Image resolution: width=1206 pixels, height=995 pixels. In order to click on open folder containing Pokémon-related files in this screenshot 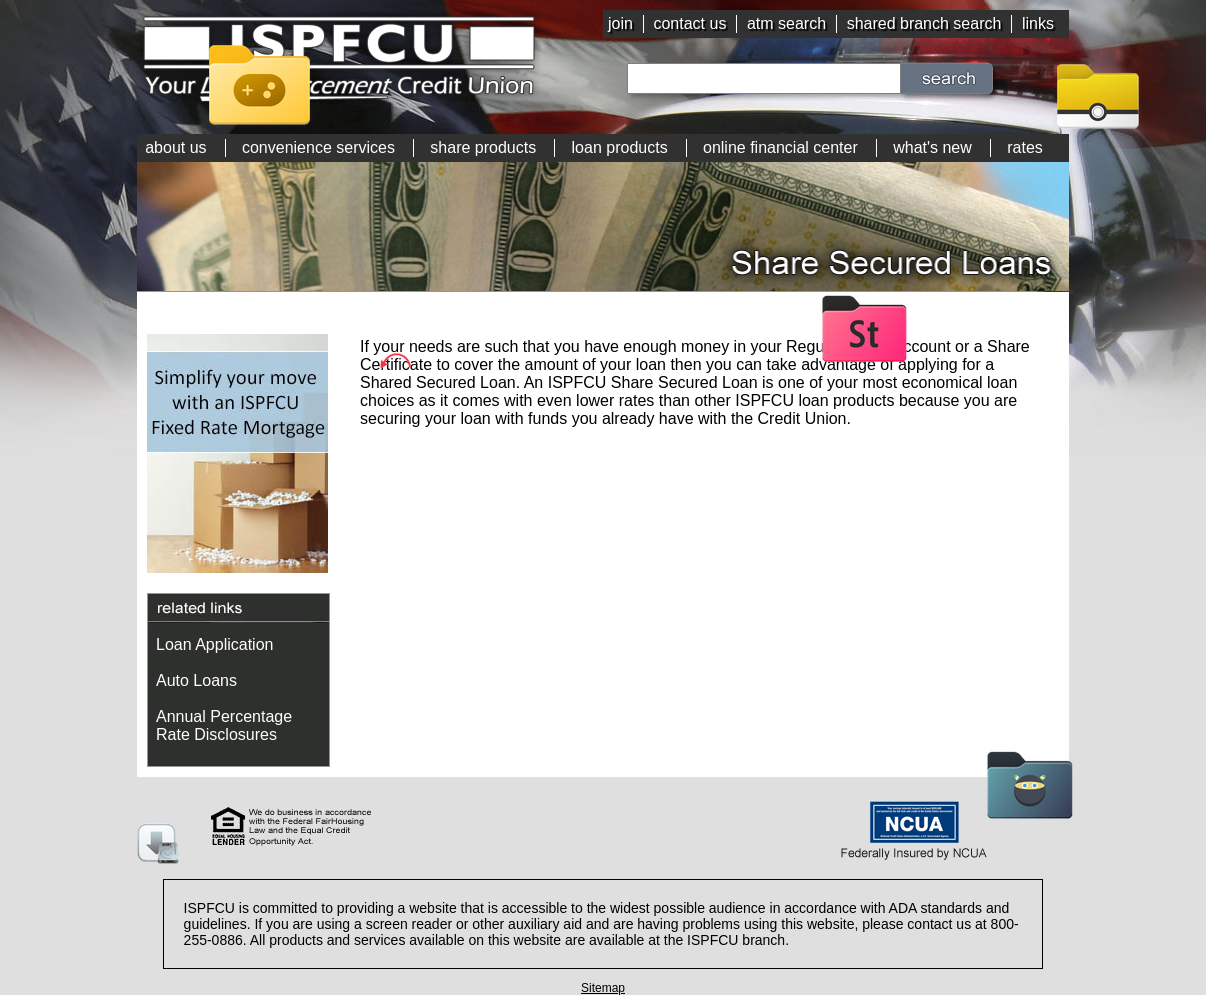, I will do `click(1097, 98)`.